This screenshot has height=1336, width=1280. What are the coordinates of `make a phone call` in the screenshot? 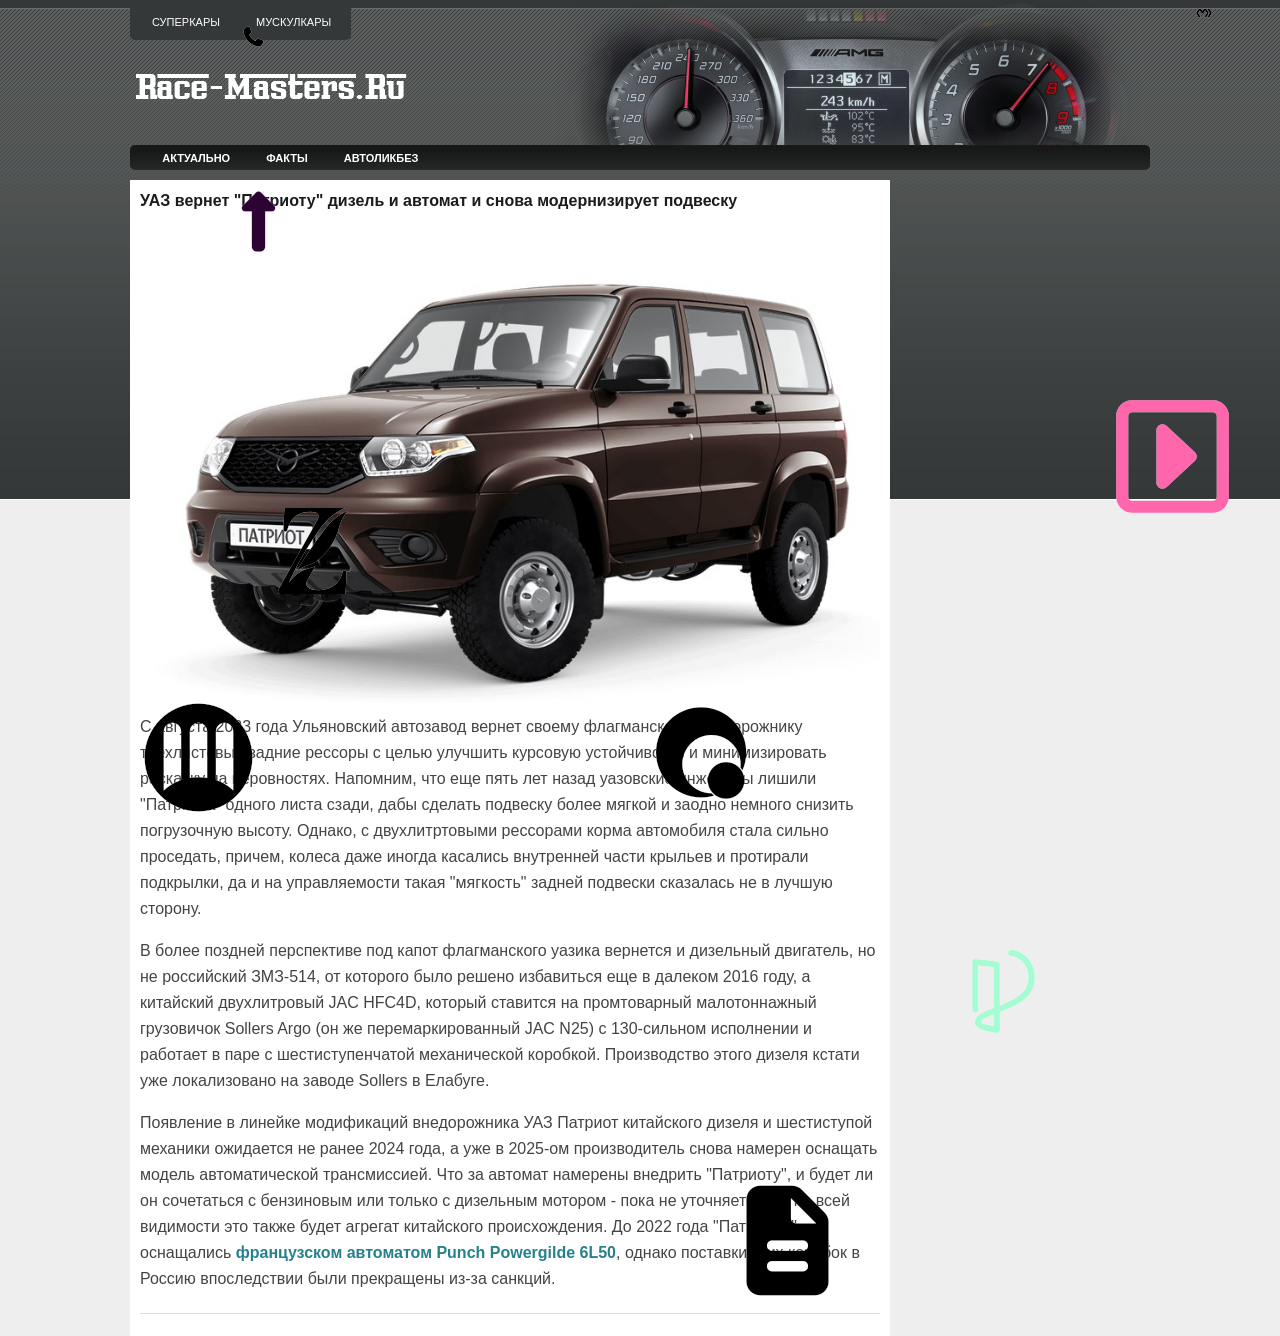 It's located at (253, 36).